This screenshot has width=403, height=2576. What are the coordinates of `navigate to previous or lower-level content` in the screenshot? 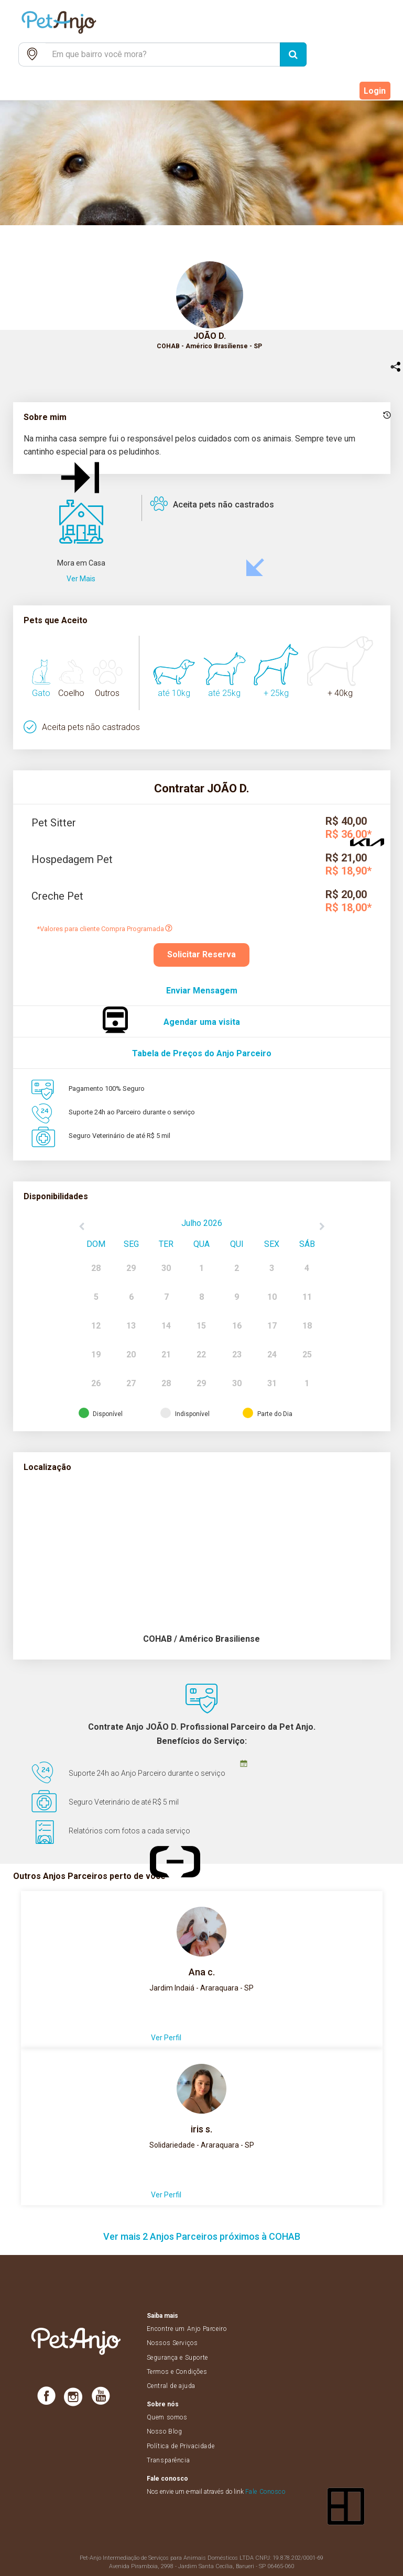 It's located at (255, 567).